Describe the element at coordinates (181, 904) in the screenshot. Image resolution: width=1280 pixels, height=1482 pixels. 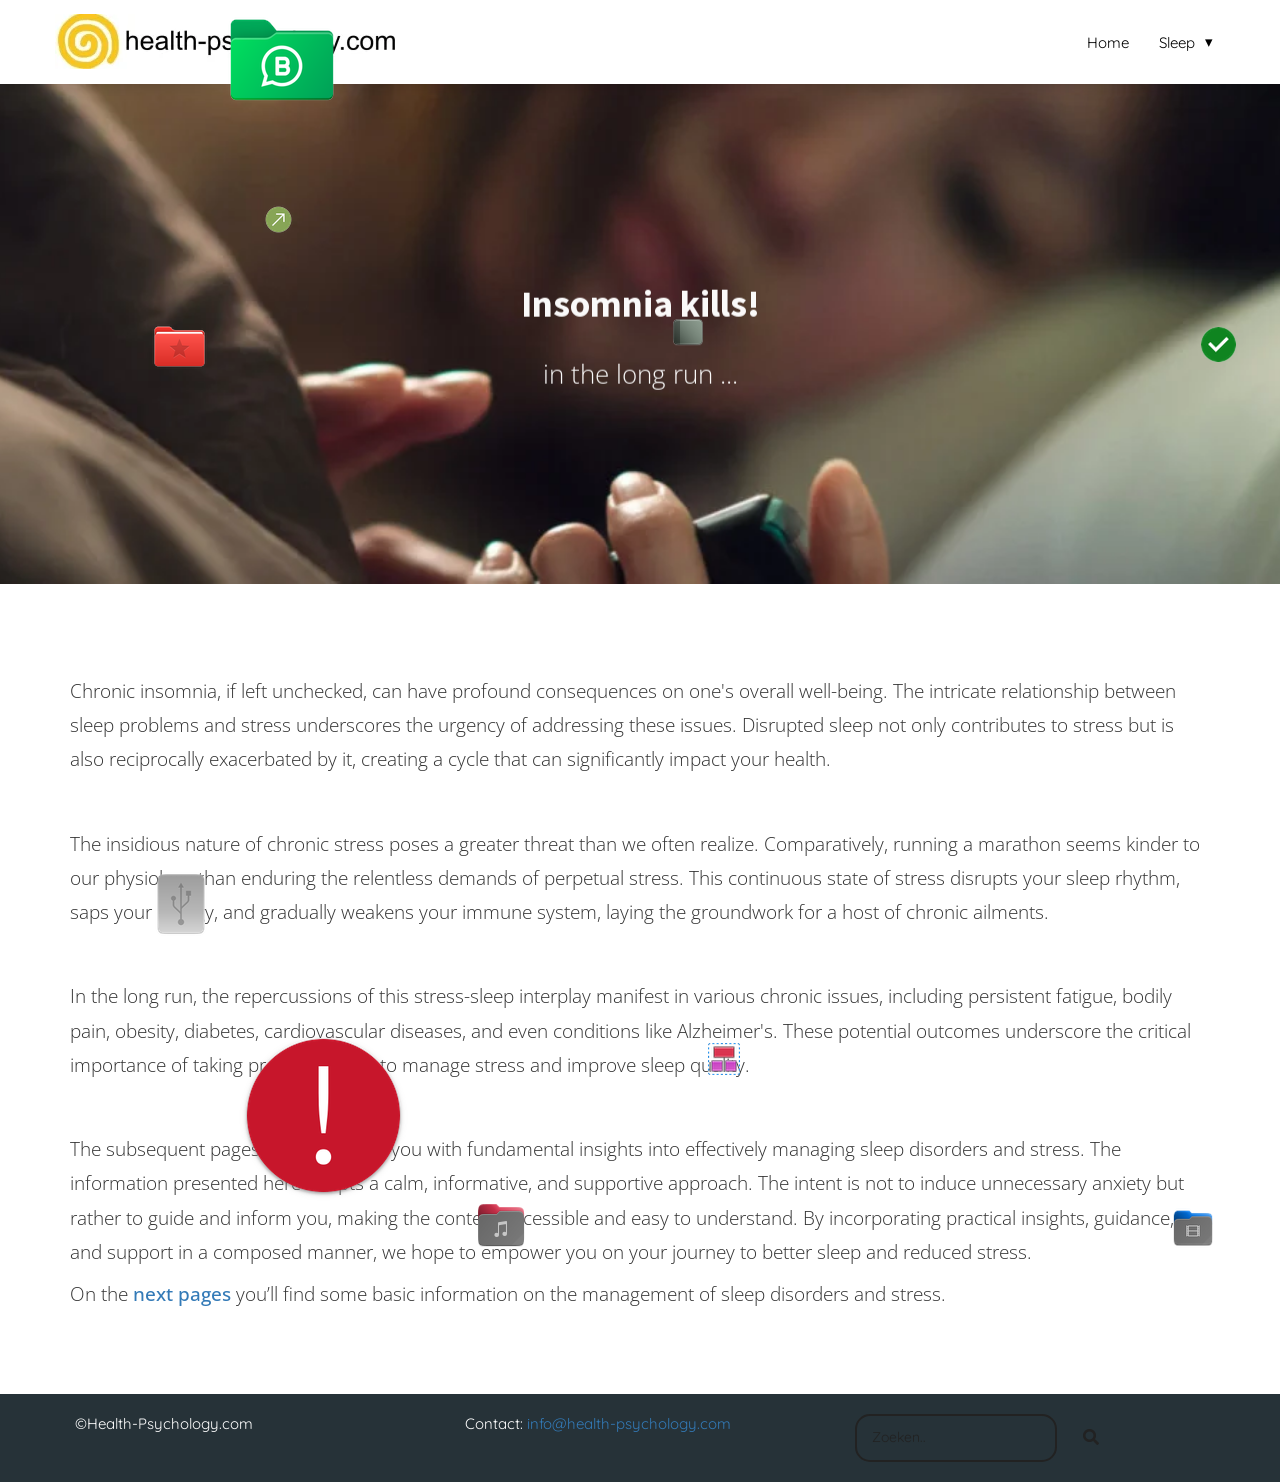
I see `access connected USB hard drive` at that location.